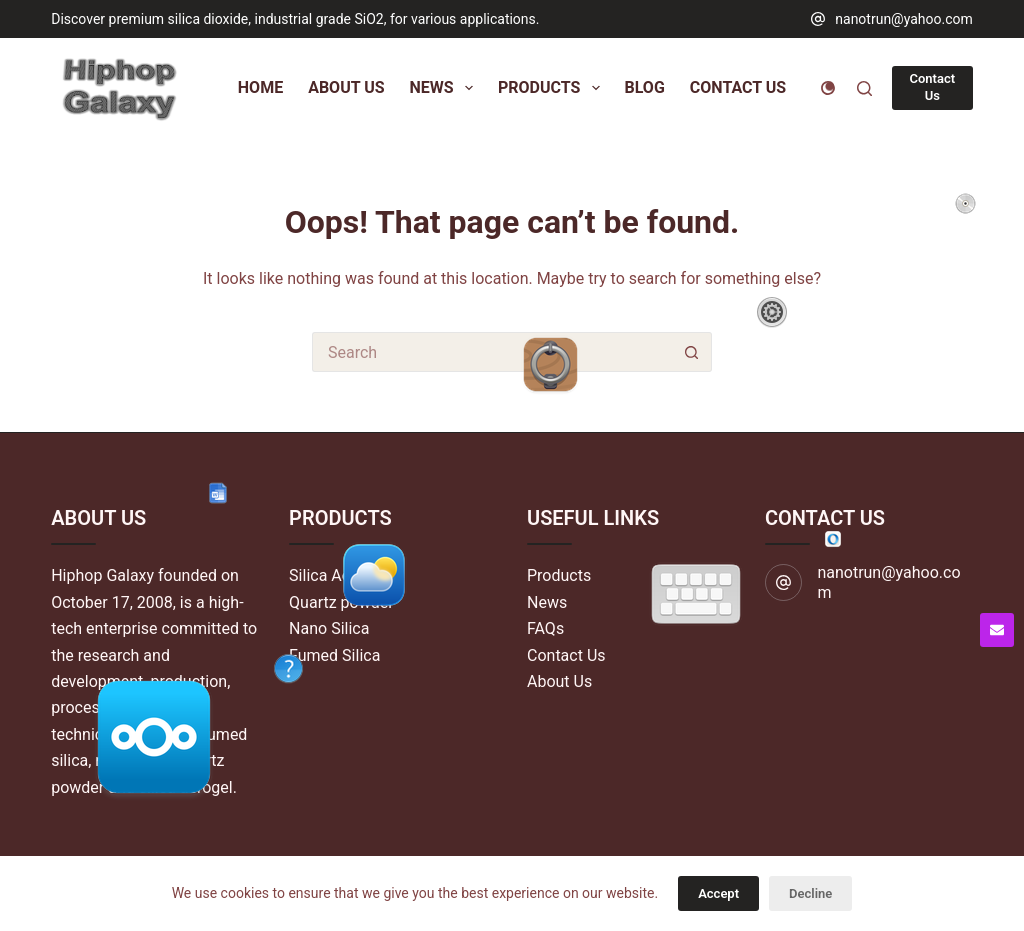  I want to click on open system preferences, so click(772, 312).